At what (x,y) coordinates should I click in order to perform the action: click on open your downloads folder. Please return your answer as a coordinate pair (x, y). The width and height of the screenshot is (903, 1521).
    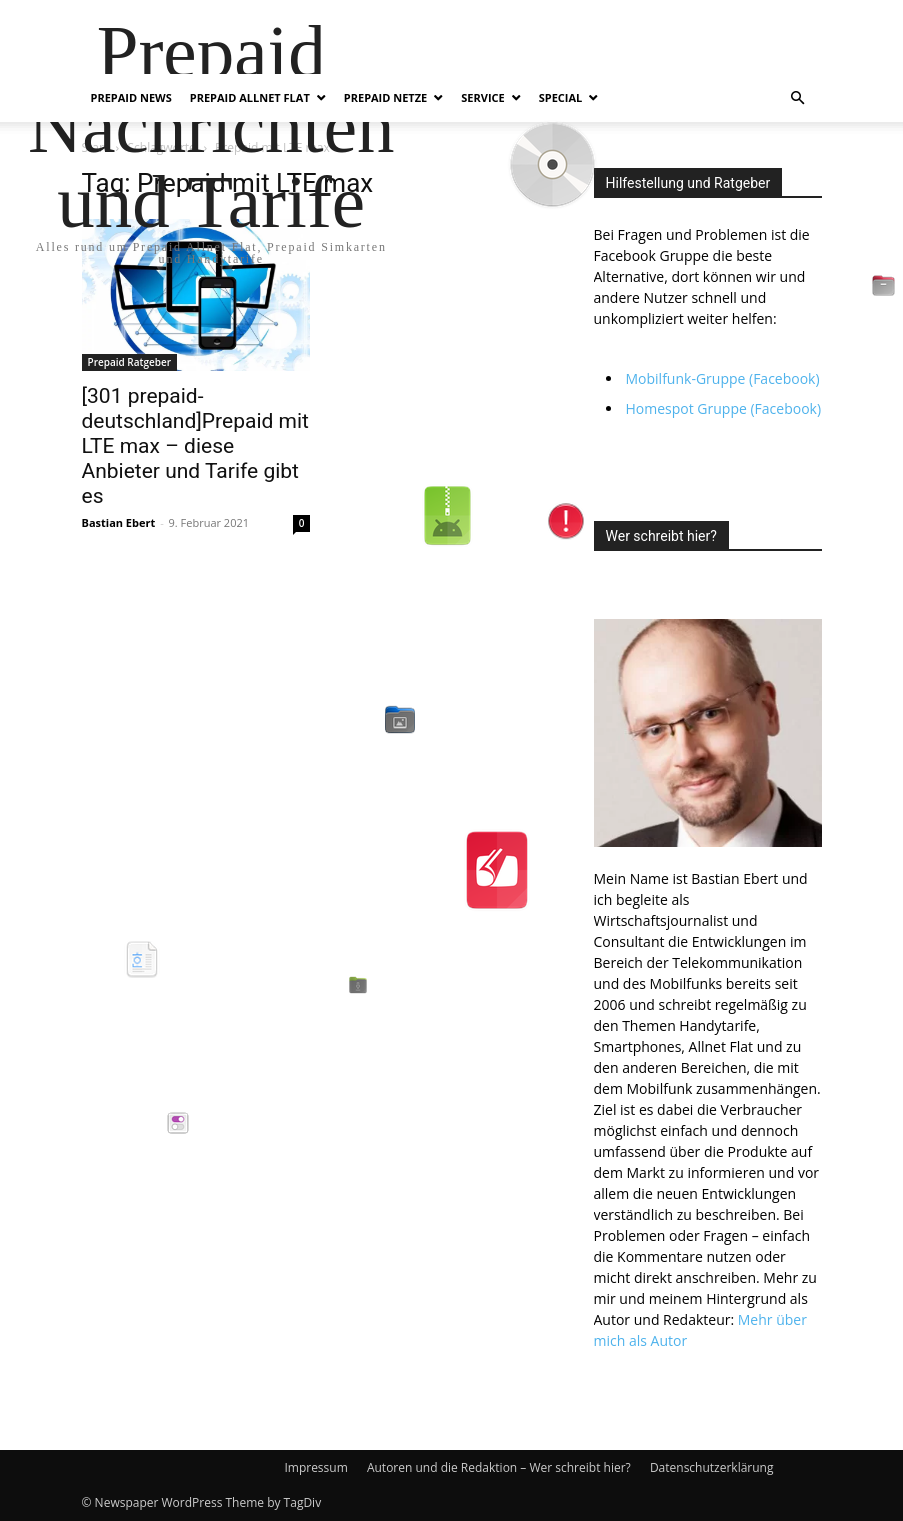
    Looking at the image, I should click on (358, 985).